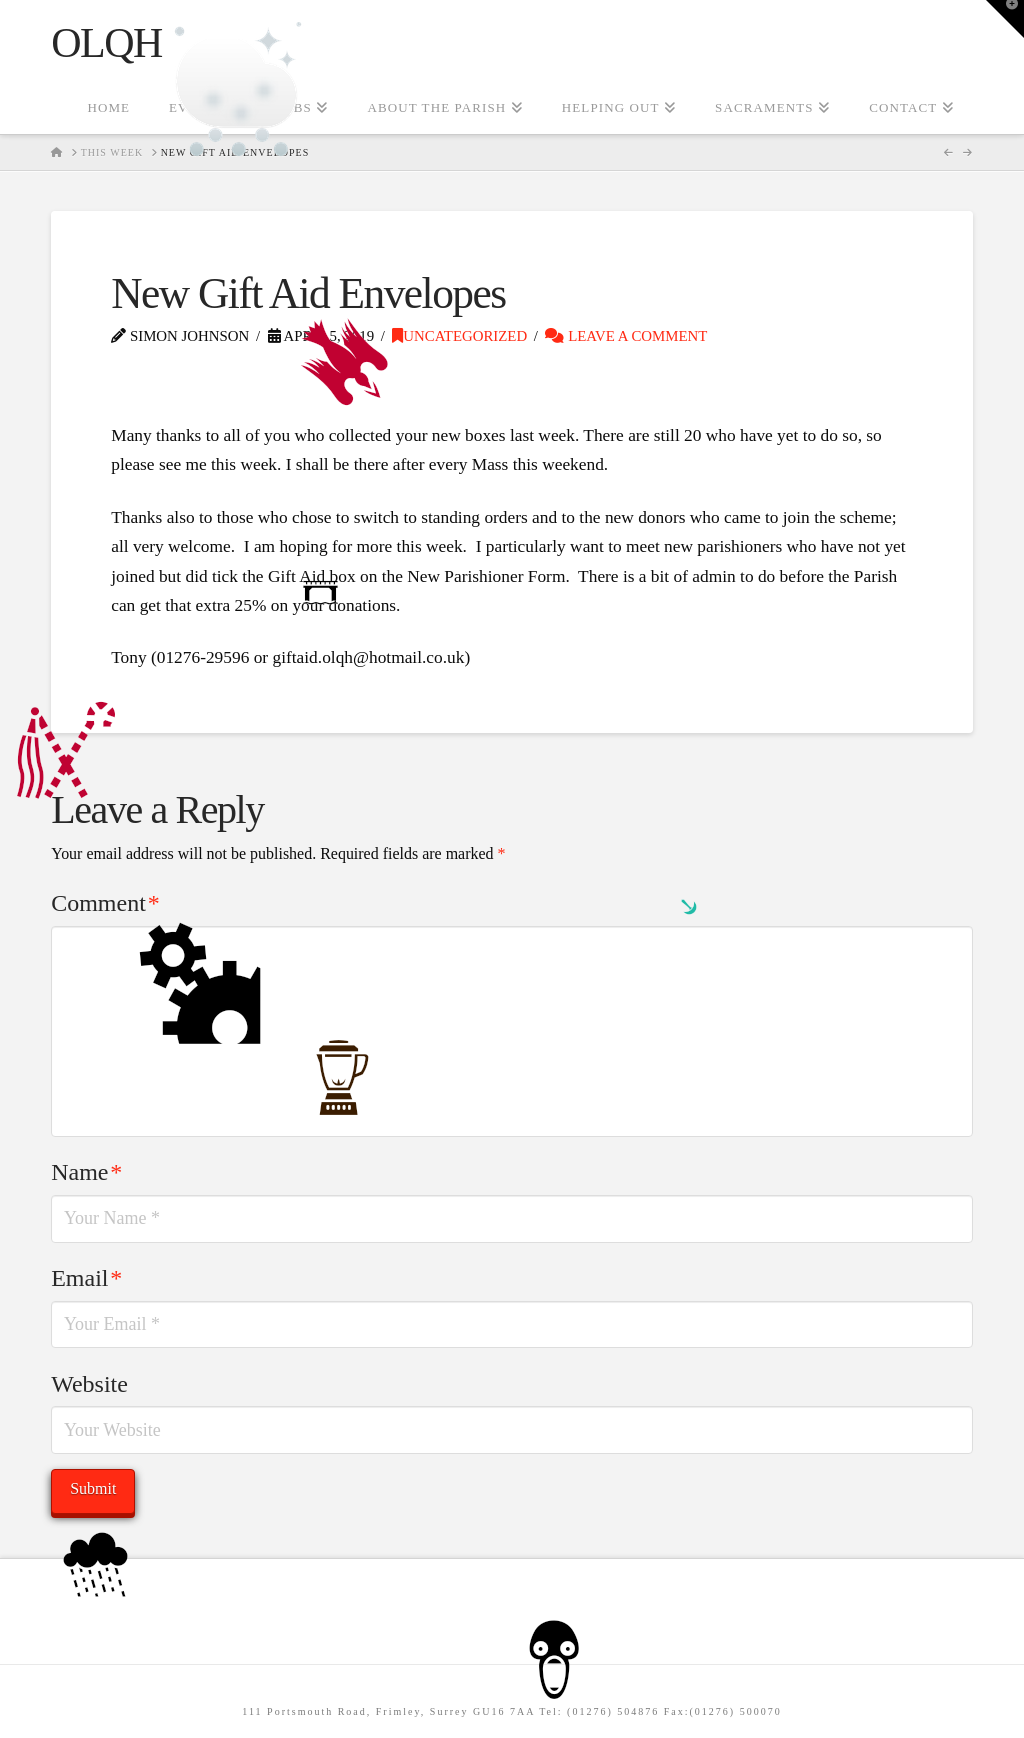  What do you see at coordinates (338, 1077) in the screenshot?
I see `access blending or mixing tools` at bounding box center [338, 1077].